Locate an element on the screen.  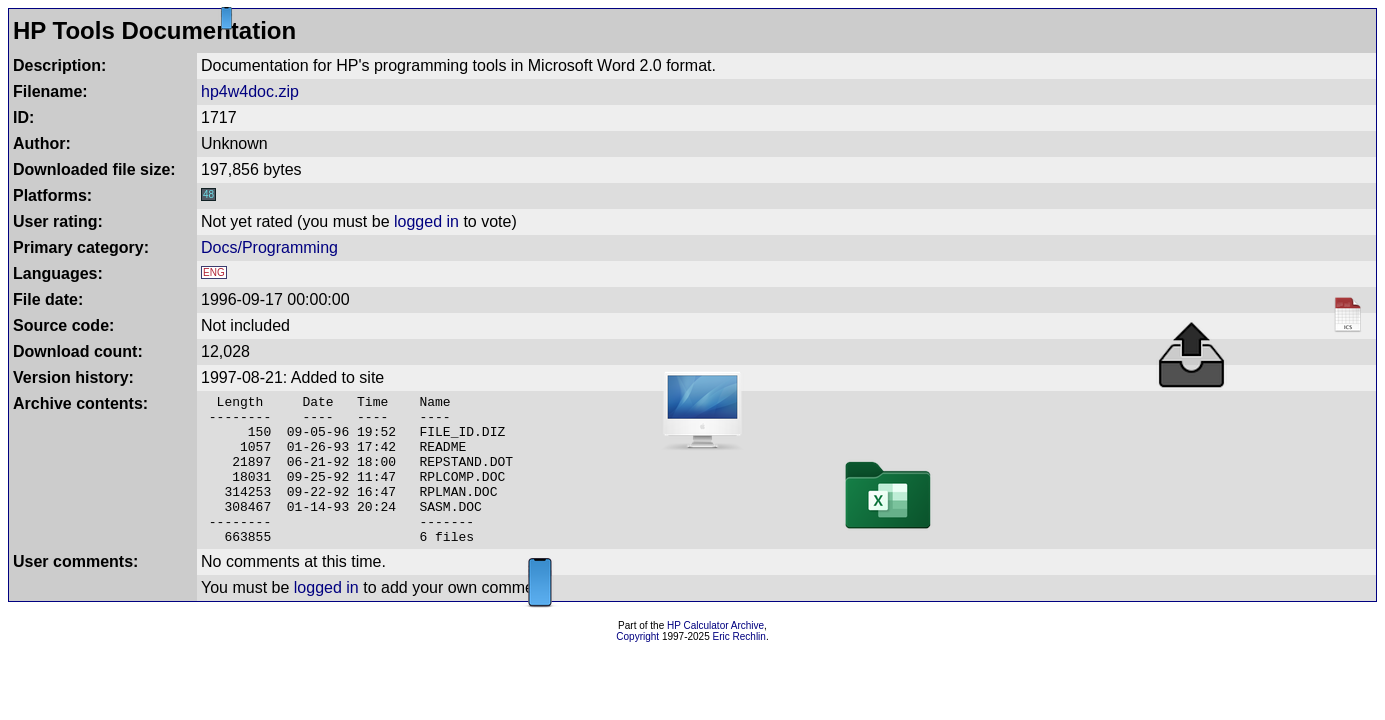
open or import an ICS calendar file is located at coordinates (1348, 315).